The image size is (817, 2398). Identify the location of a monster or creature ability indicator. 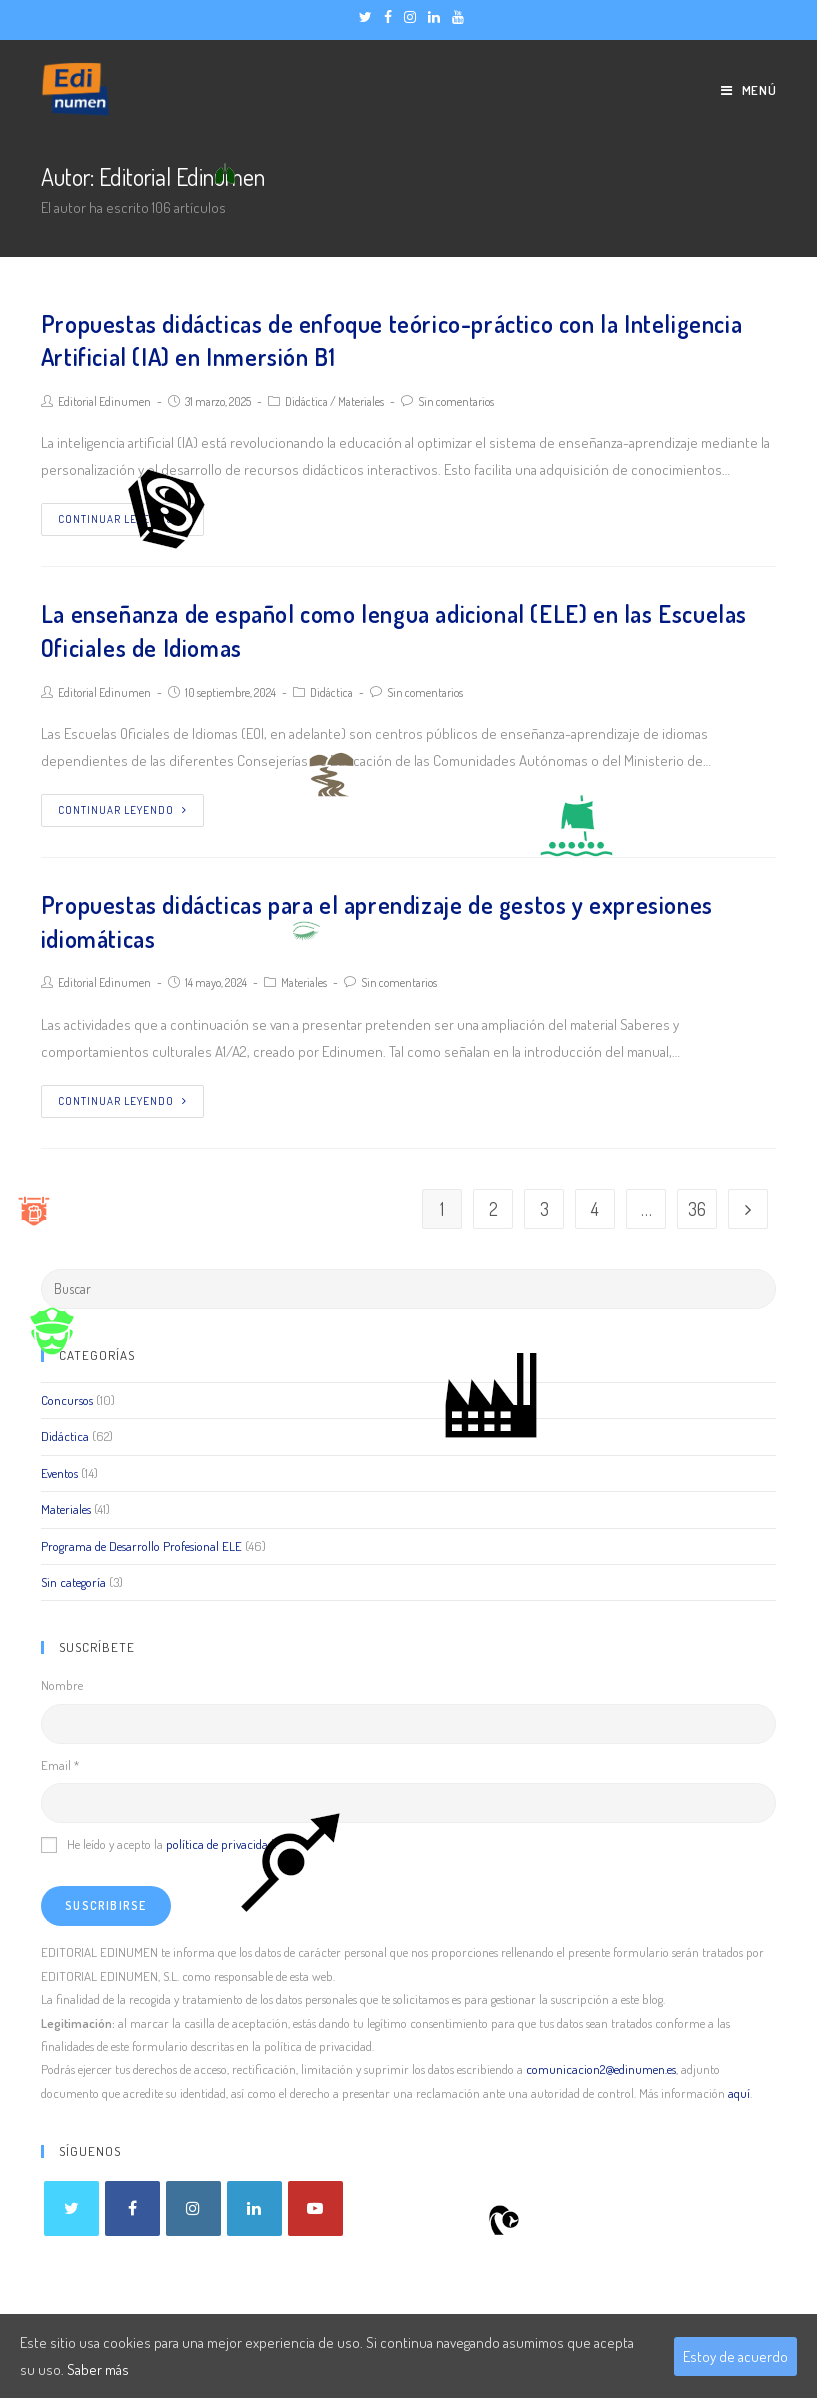
(504, 2220).